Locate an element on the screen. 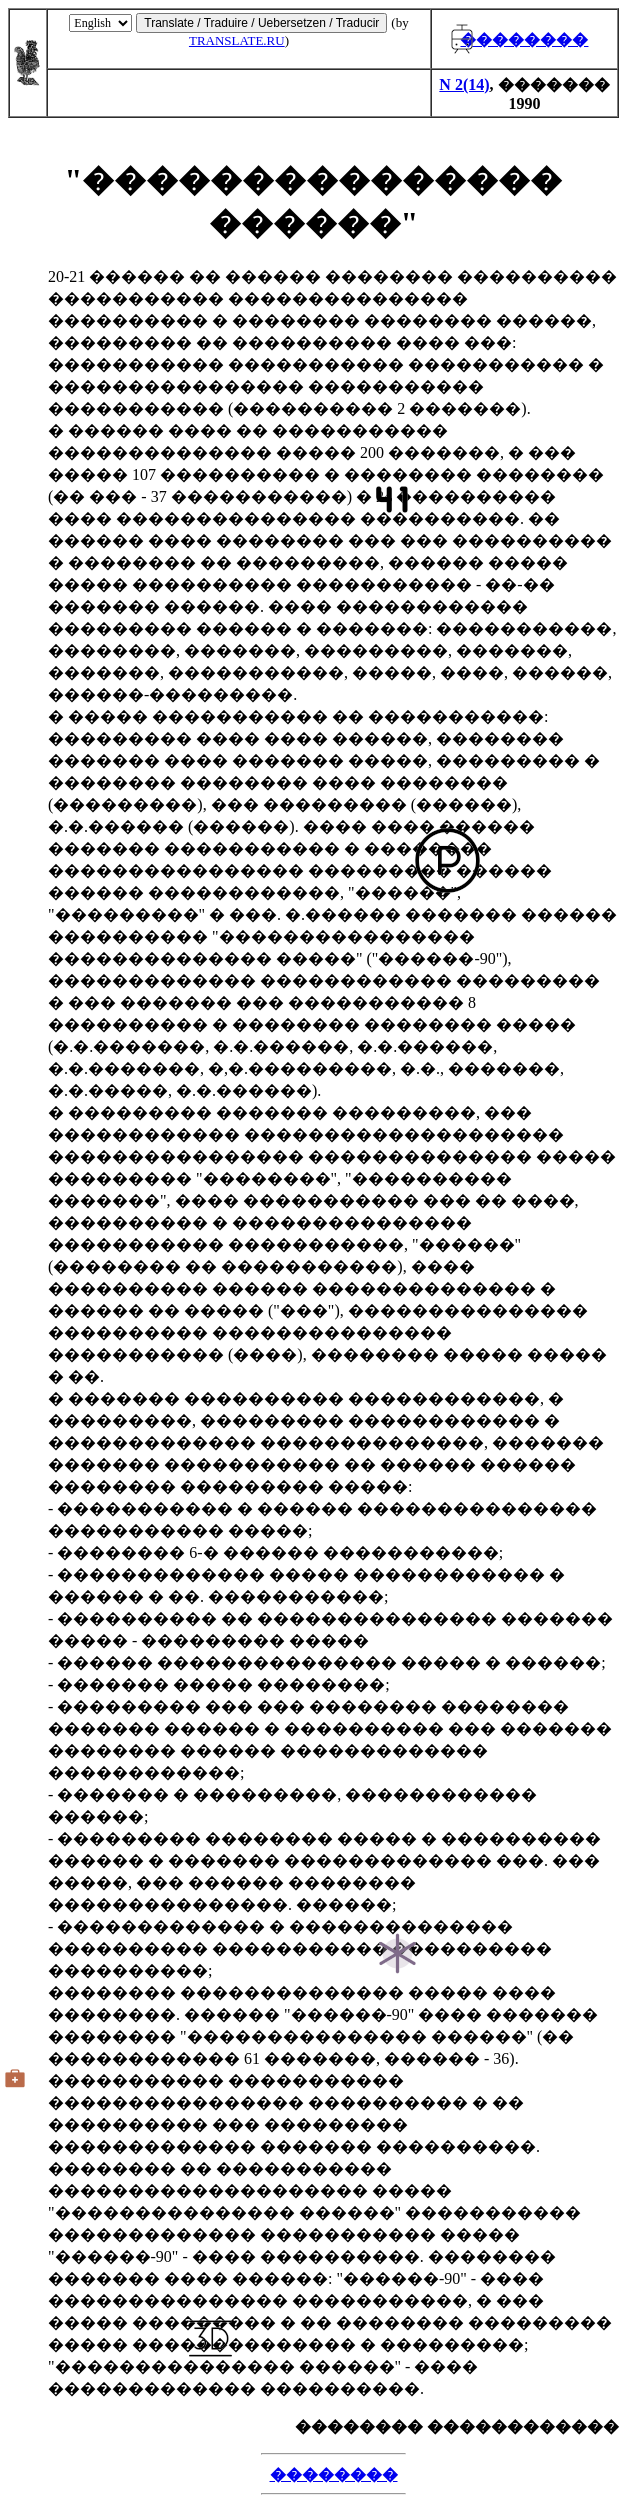  parking location or availability indicator is located at coordinates (447, 860).